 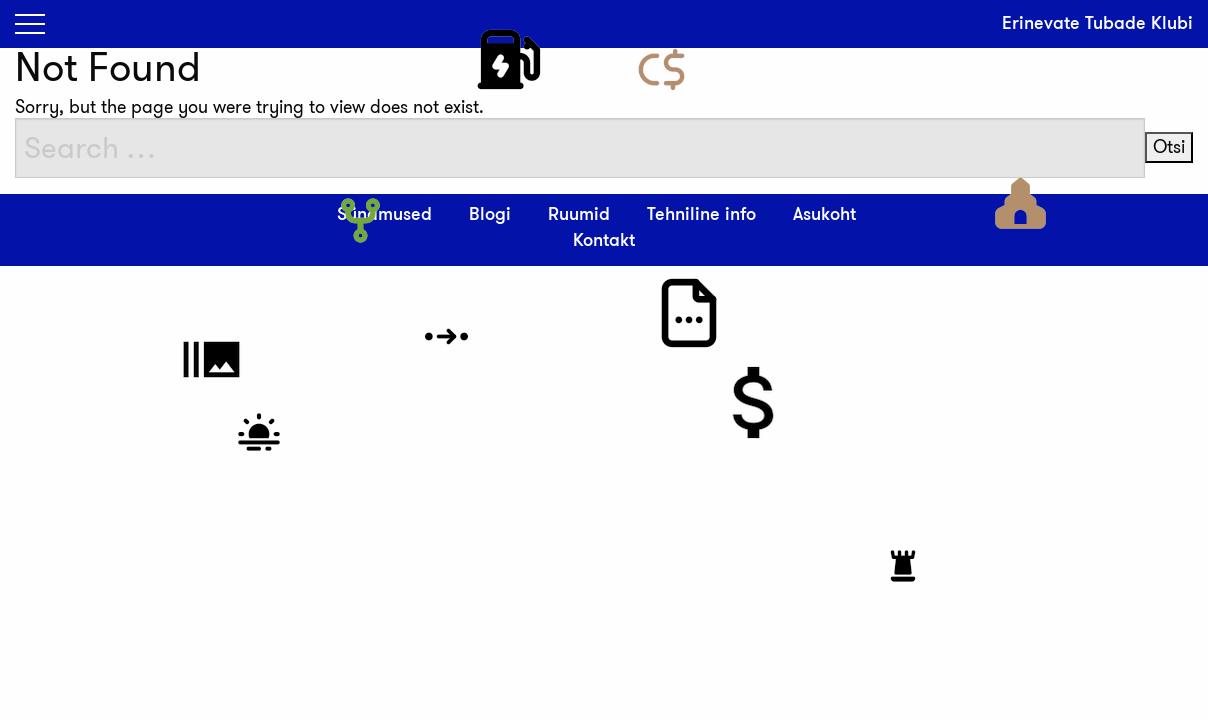 What do you see at coordinates (446, 336) in the screenshot?
I see `open citymapper for transit directions` at bounding box center [446, 336].